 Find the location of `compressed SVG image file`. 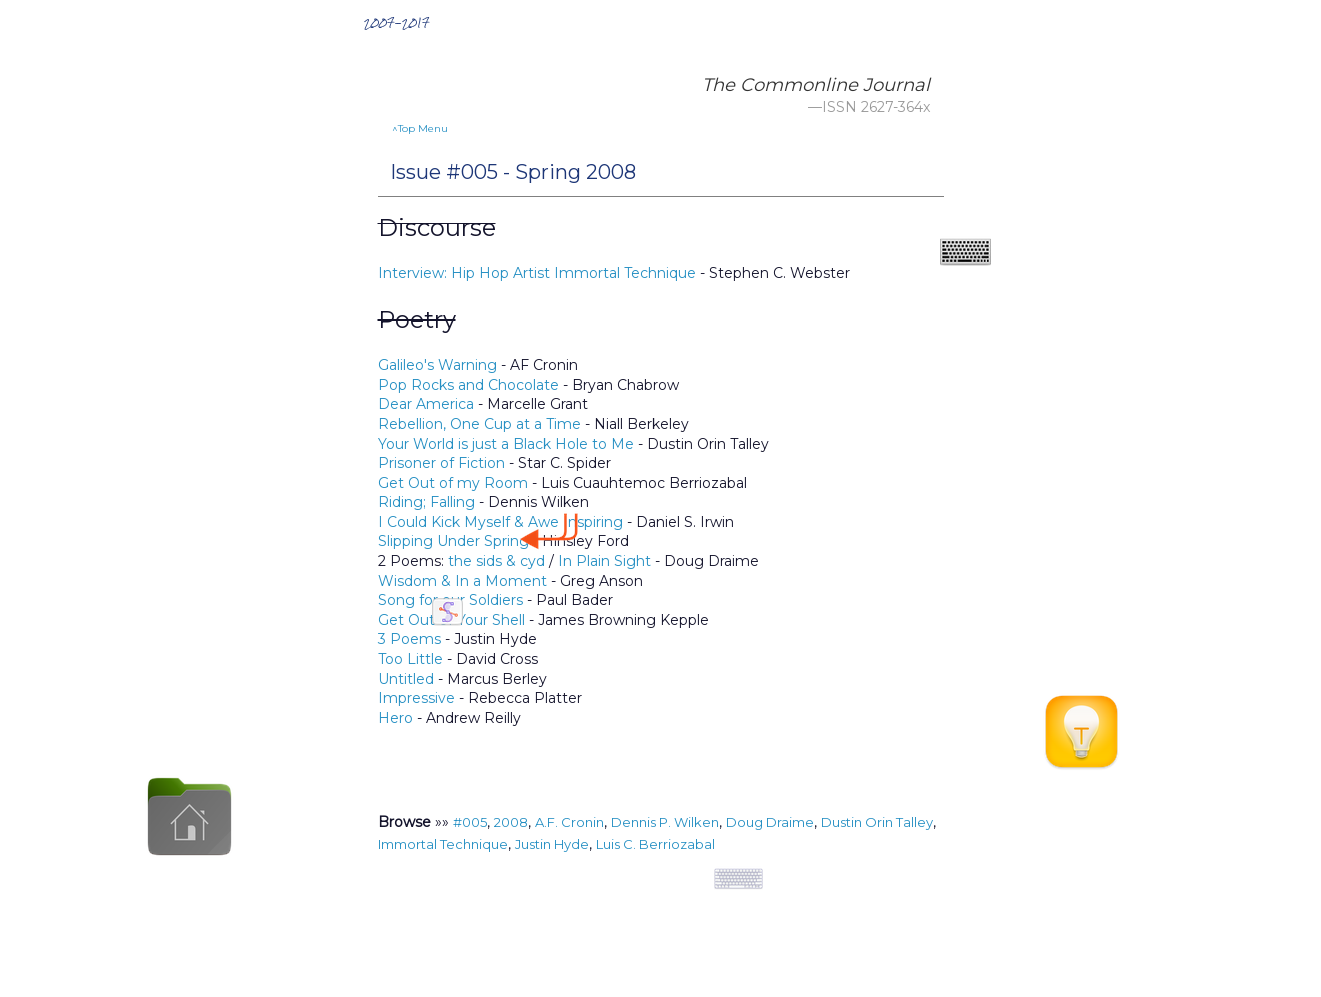

compressed SVG image file is located at coordinates (447, 610).